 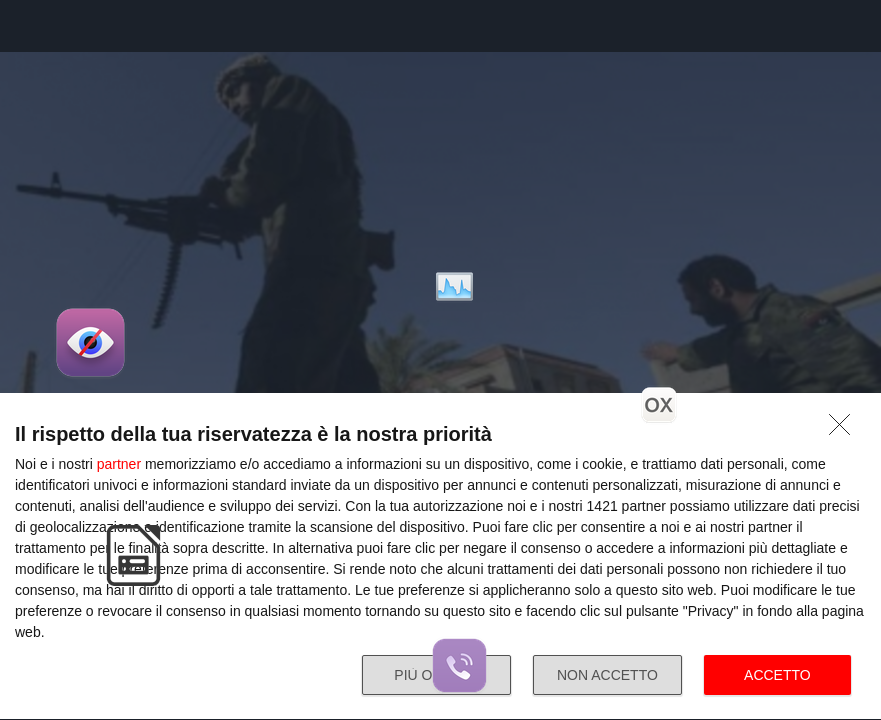 I want to click on open viber messaging app, so click(x=459, y=665).